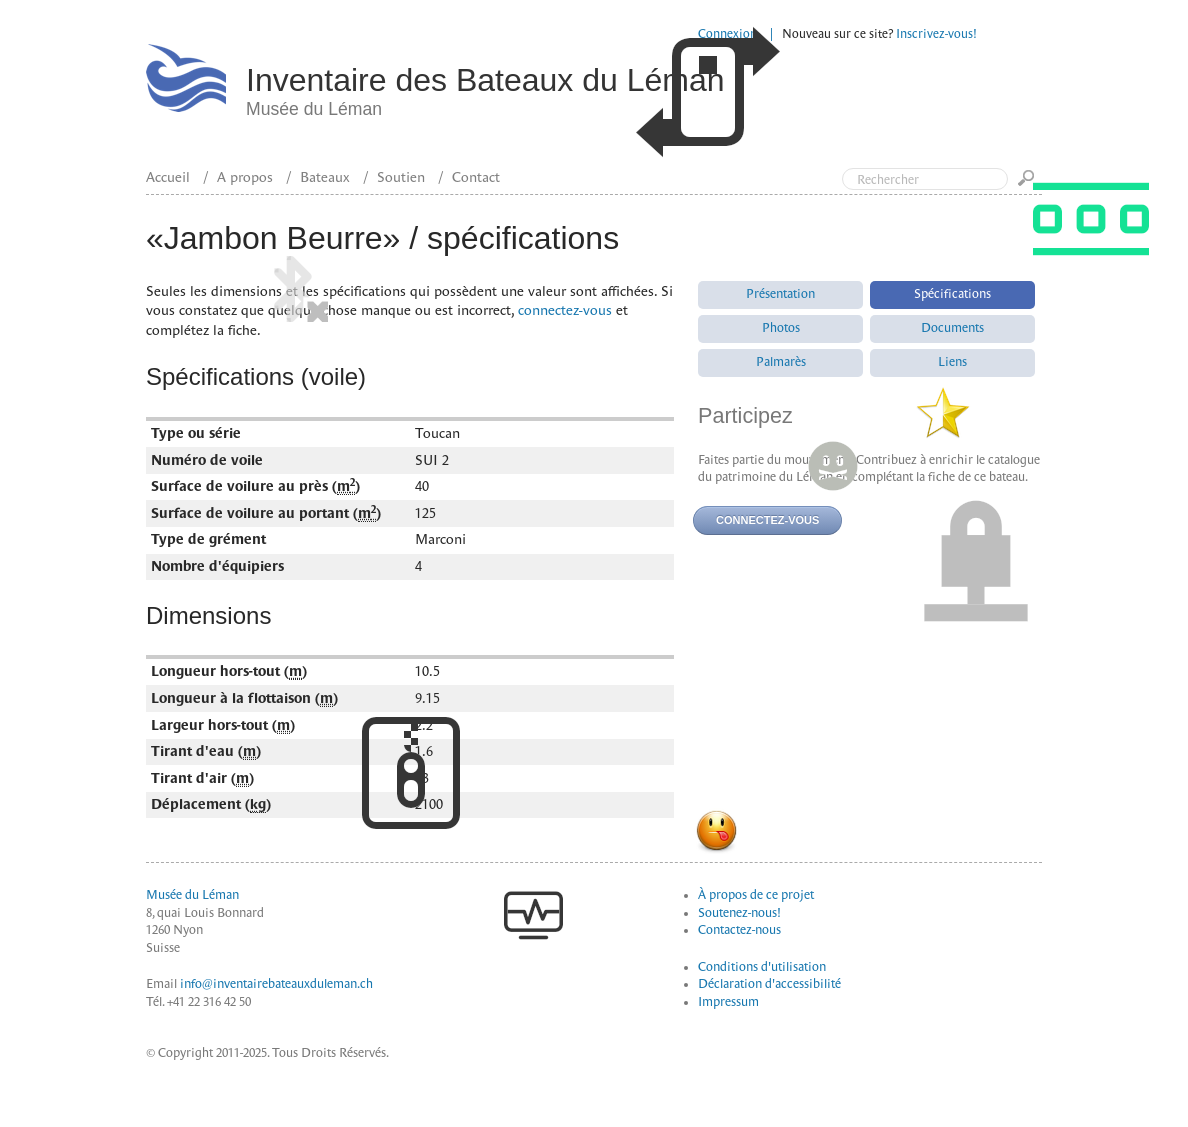 The image size is (1188, 1127). Describe the element at coordinates (1091, 219) in the screenshot. I see `access toolbar preferences` at that location.